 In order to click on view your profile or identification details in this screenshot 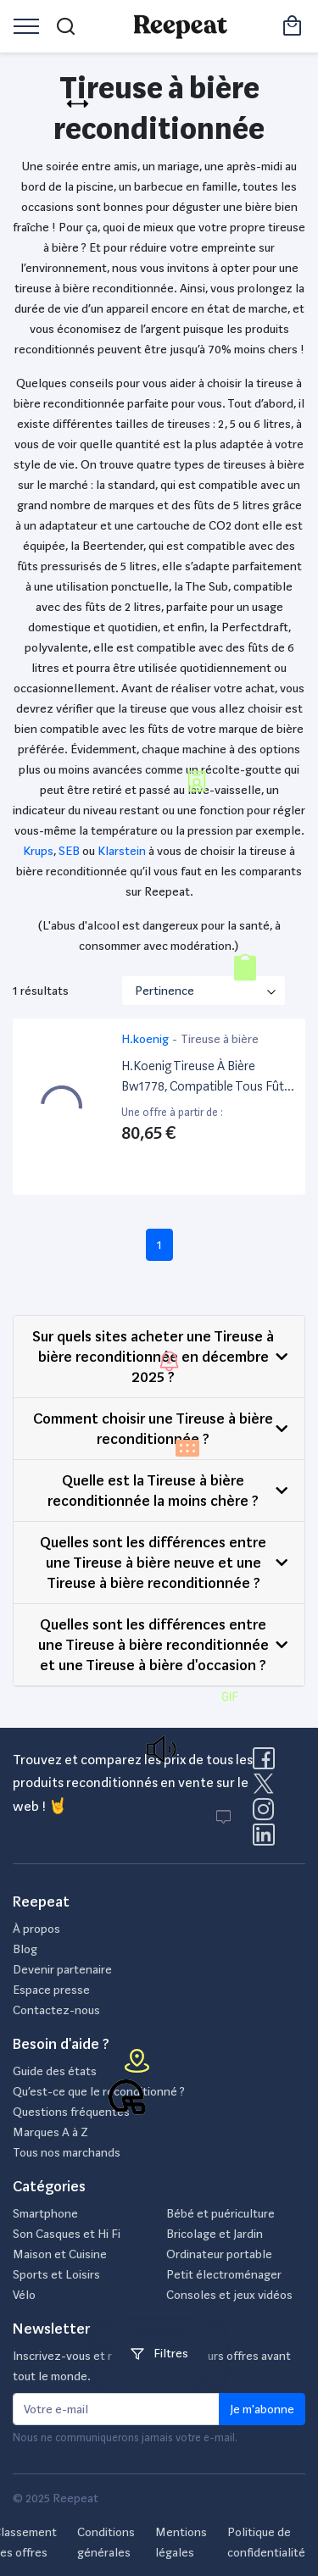, I will do `click(197, 781)`.